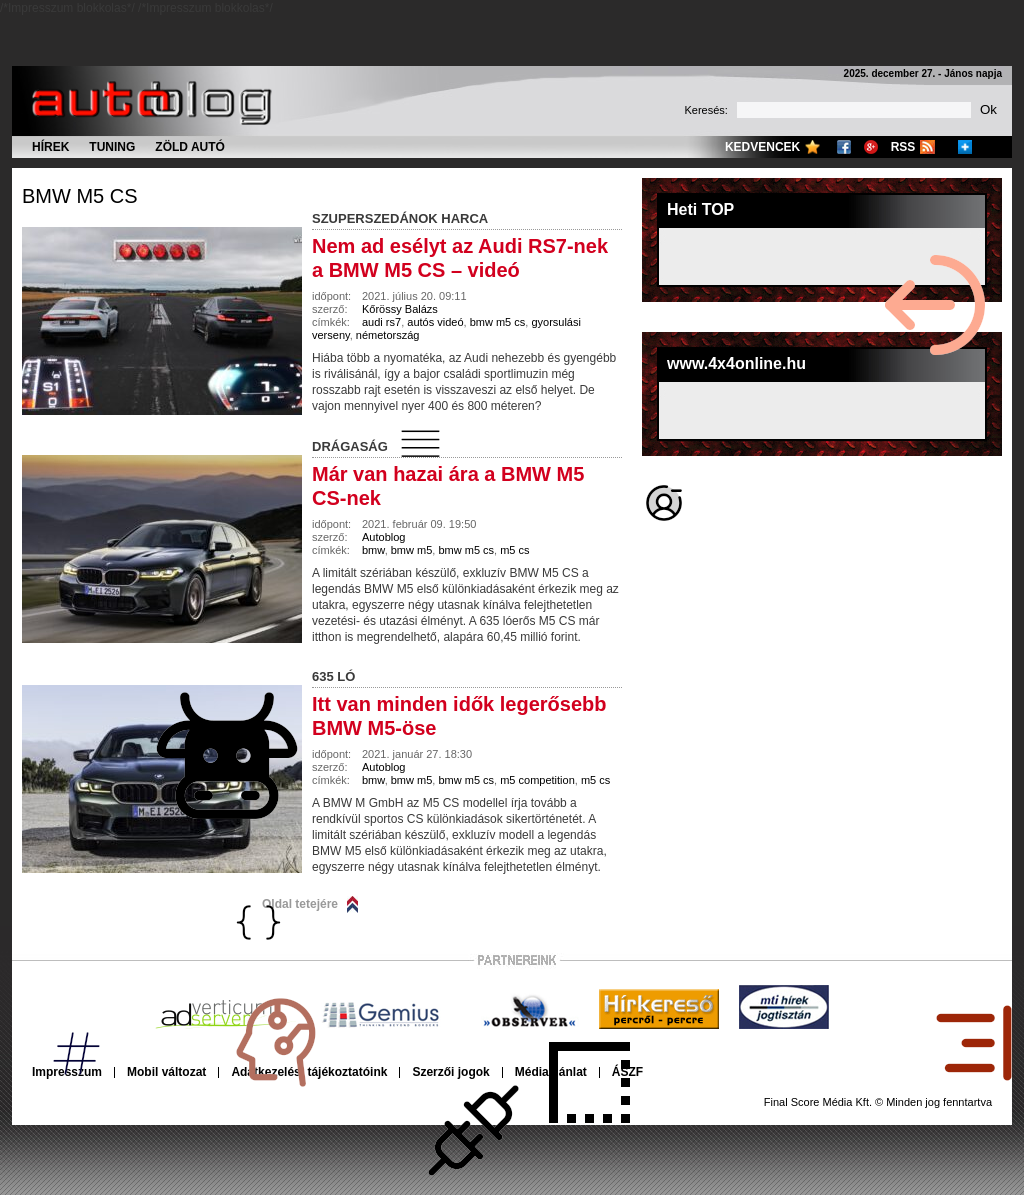 This screenshot has width=1024, height=1195. What do you see at coordinates (277, 1042) in the screenshot?
I see `access AI or machine learning features` at bounding box center [277, 1042].